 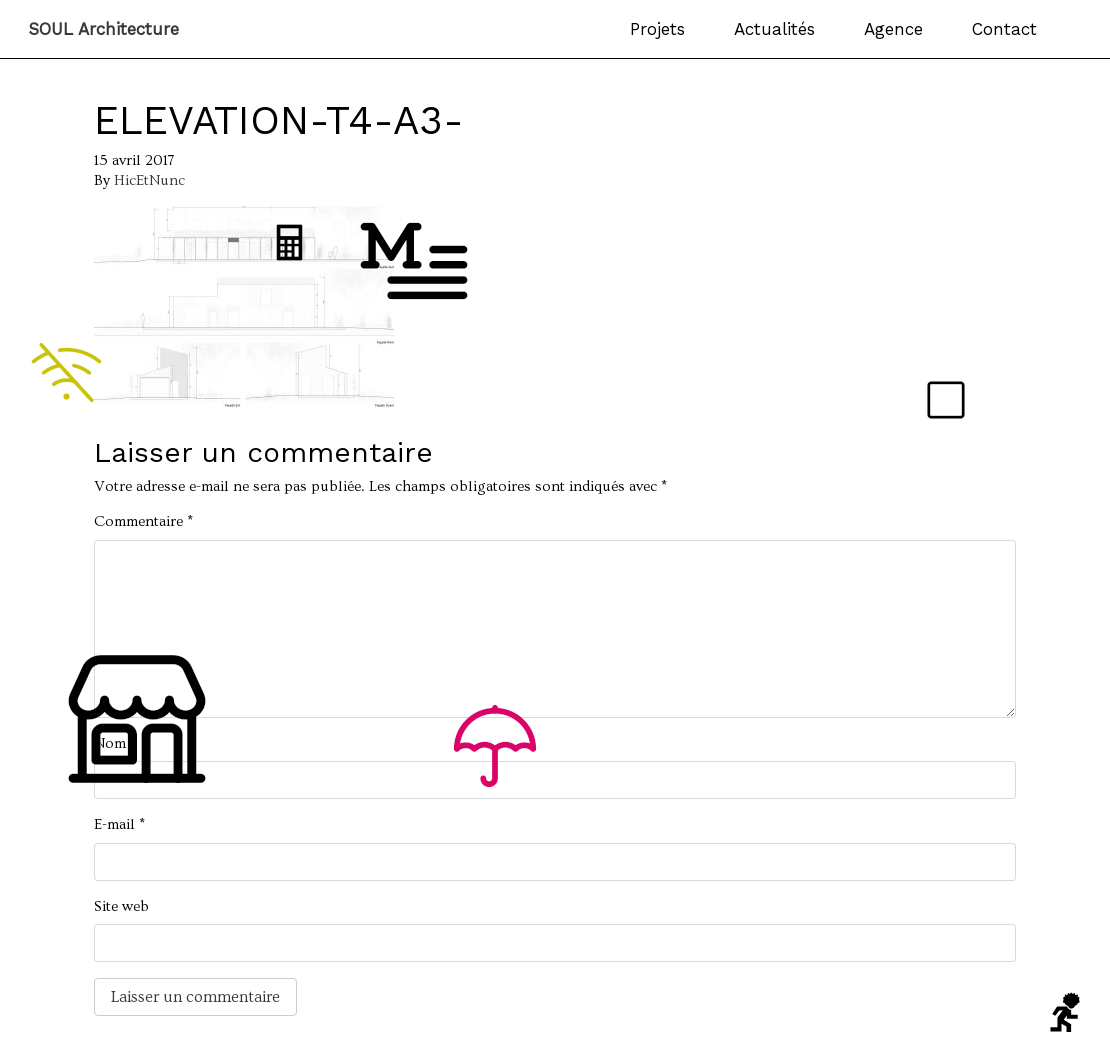 What do you see at coordinates (495, 746) in the screenshot?
I see `view weather protection or rain forecast` at bounding box center [495, 746].